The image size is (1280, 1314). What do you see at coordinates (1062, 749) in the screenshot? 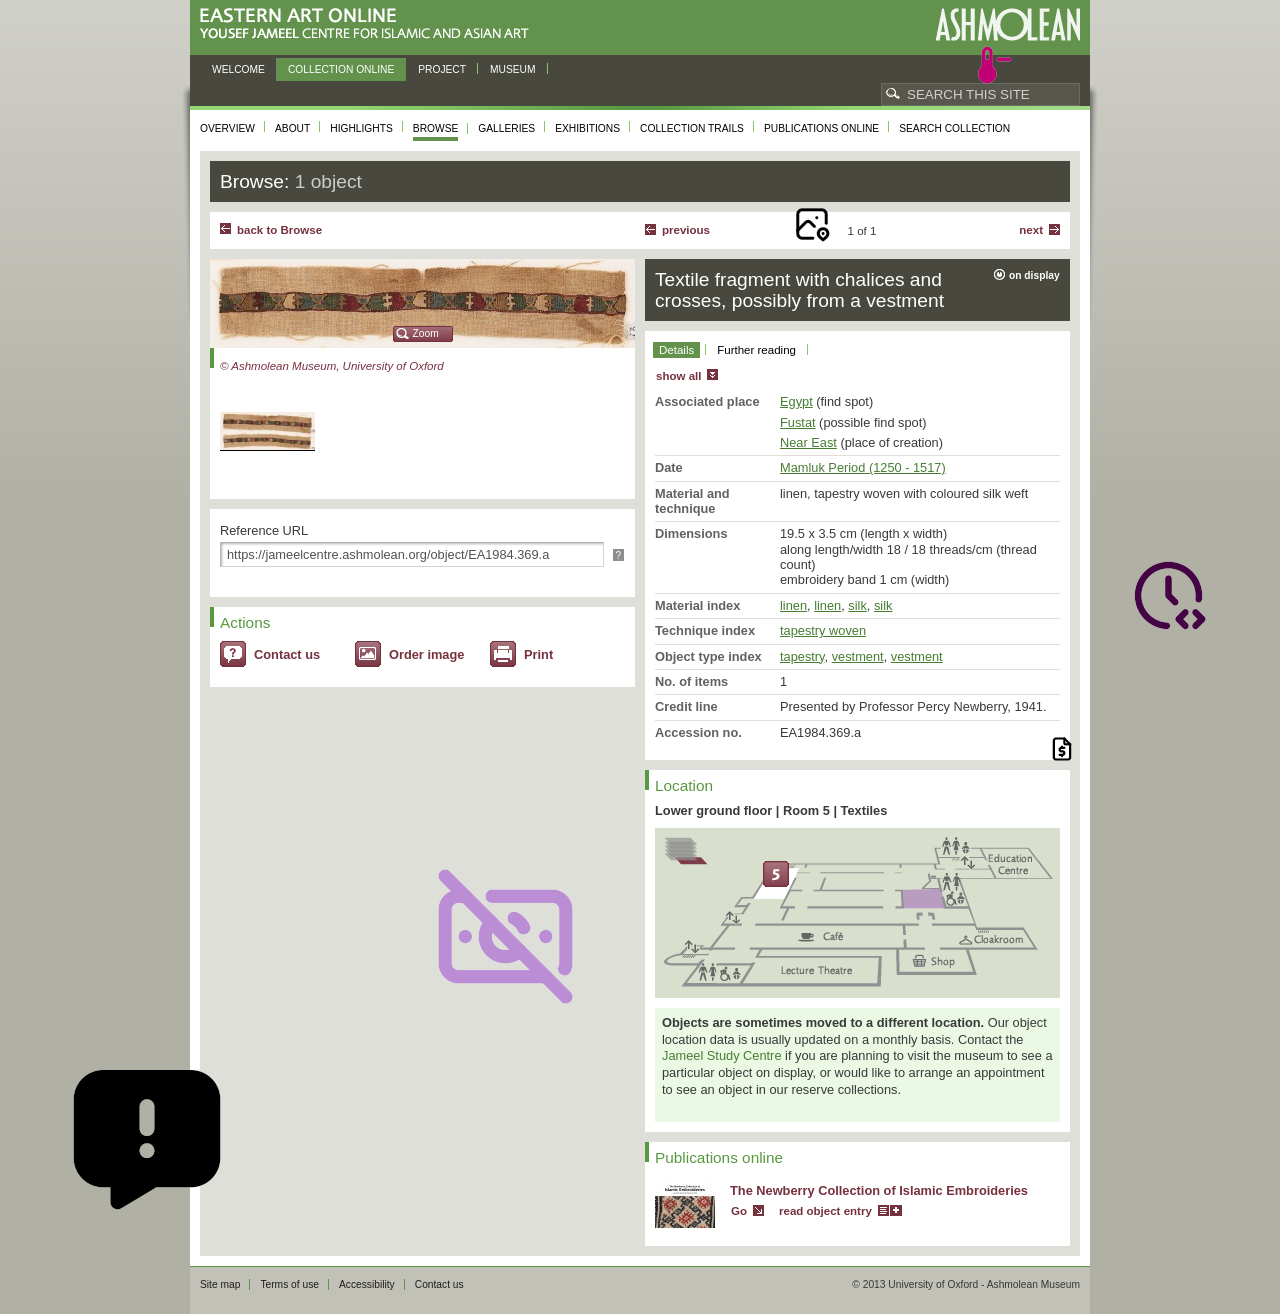
I see `view invoice or billing document` at bounding box center [1062, 749].